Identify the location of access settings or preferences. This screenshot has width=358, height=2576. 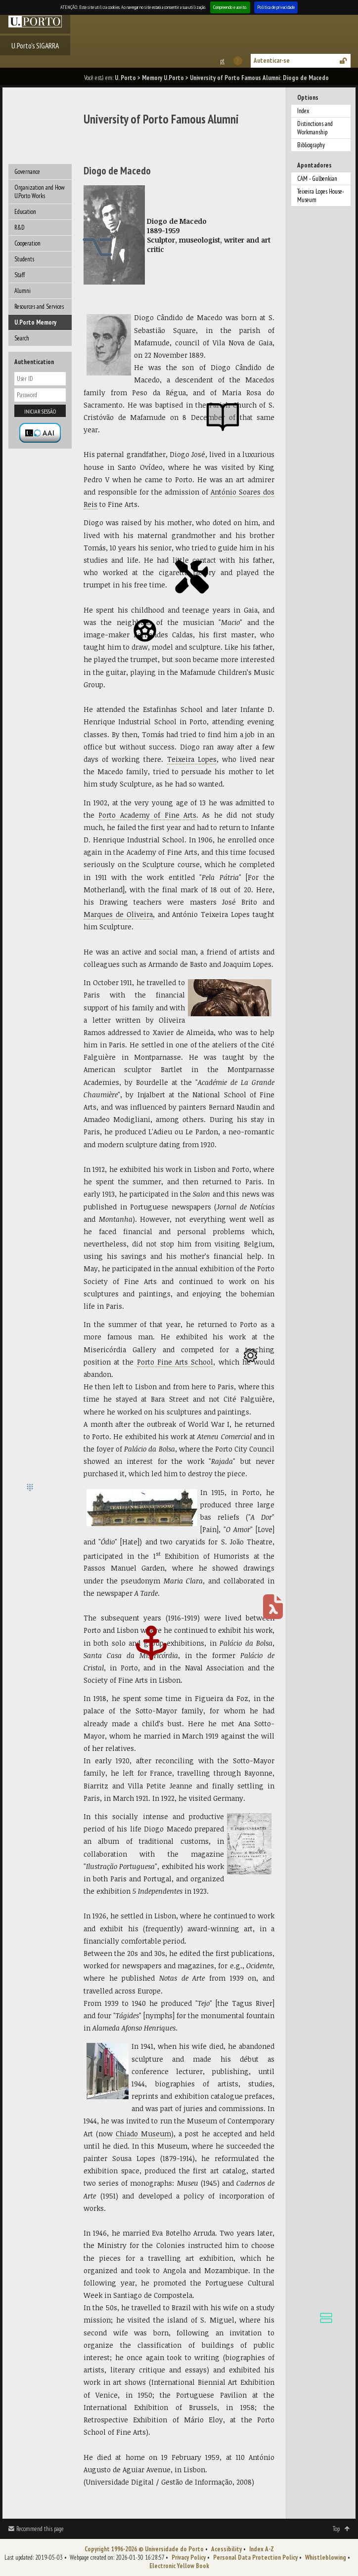
(250, 1355).